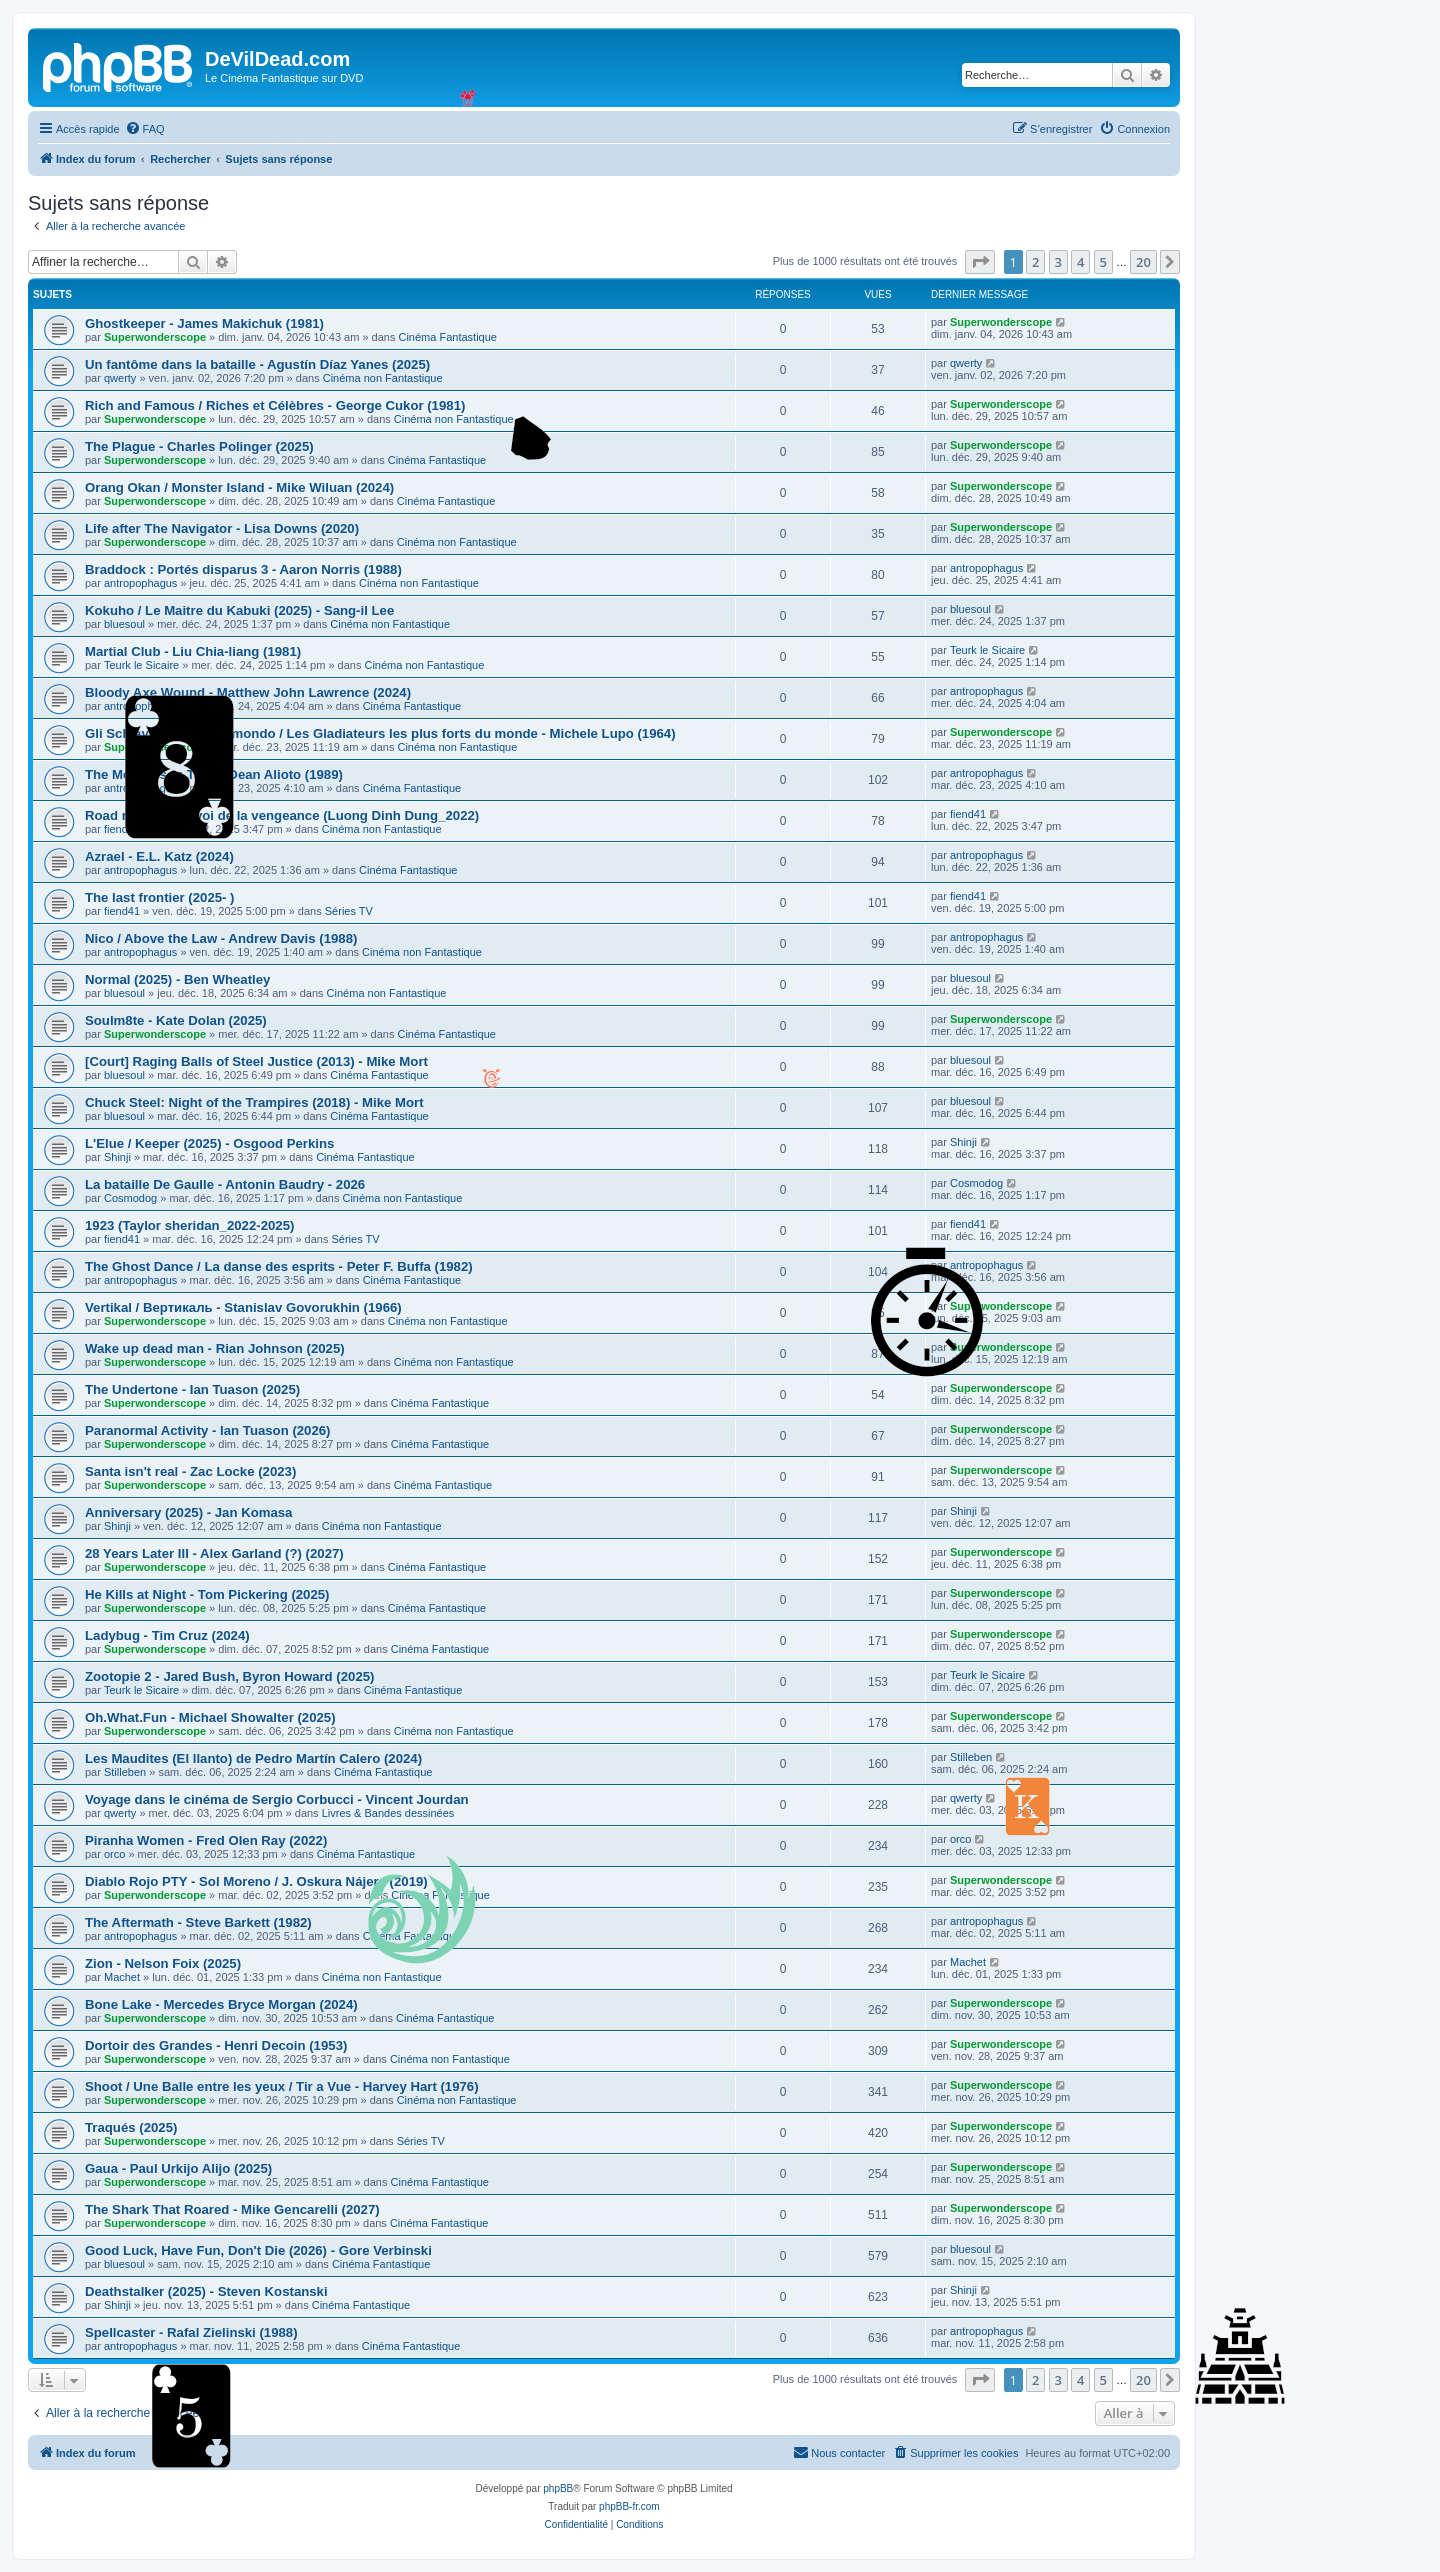  I want to click on five of clubs playing card, so click(191, 2416).